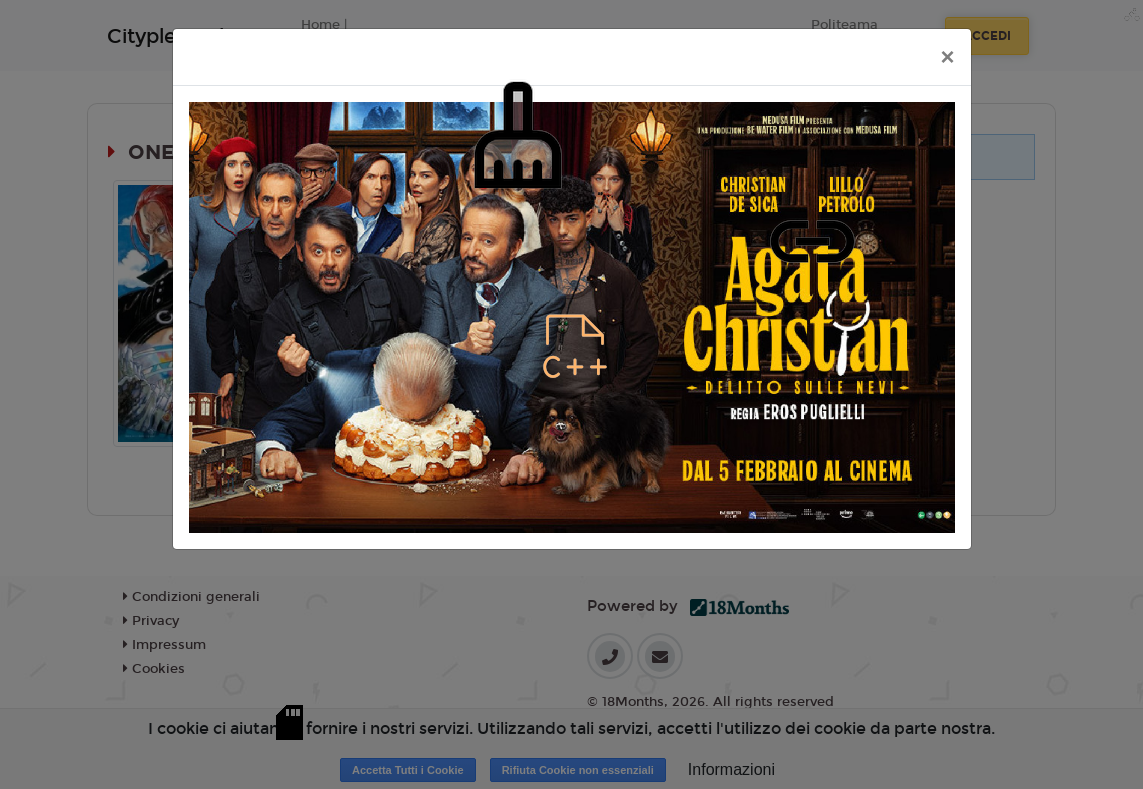  Describe the element at coordinates (518, 135) in the screenshot. I see `access cleaning or housekeeping services` at that location.